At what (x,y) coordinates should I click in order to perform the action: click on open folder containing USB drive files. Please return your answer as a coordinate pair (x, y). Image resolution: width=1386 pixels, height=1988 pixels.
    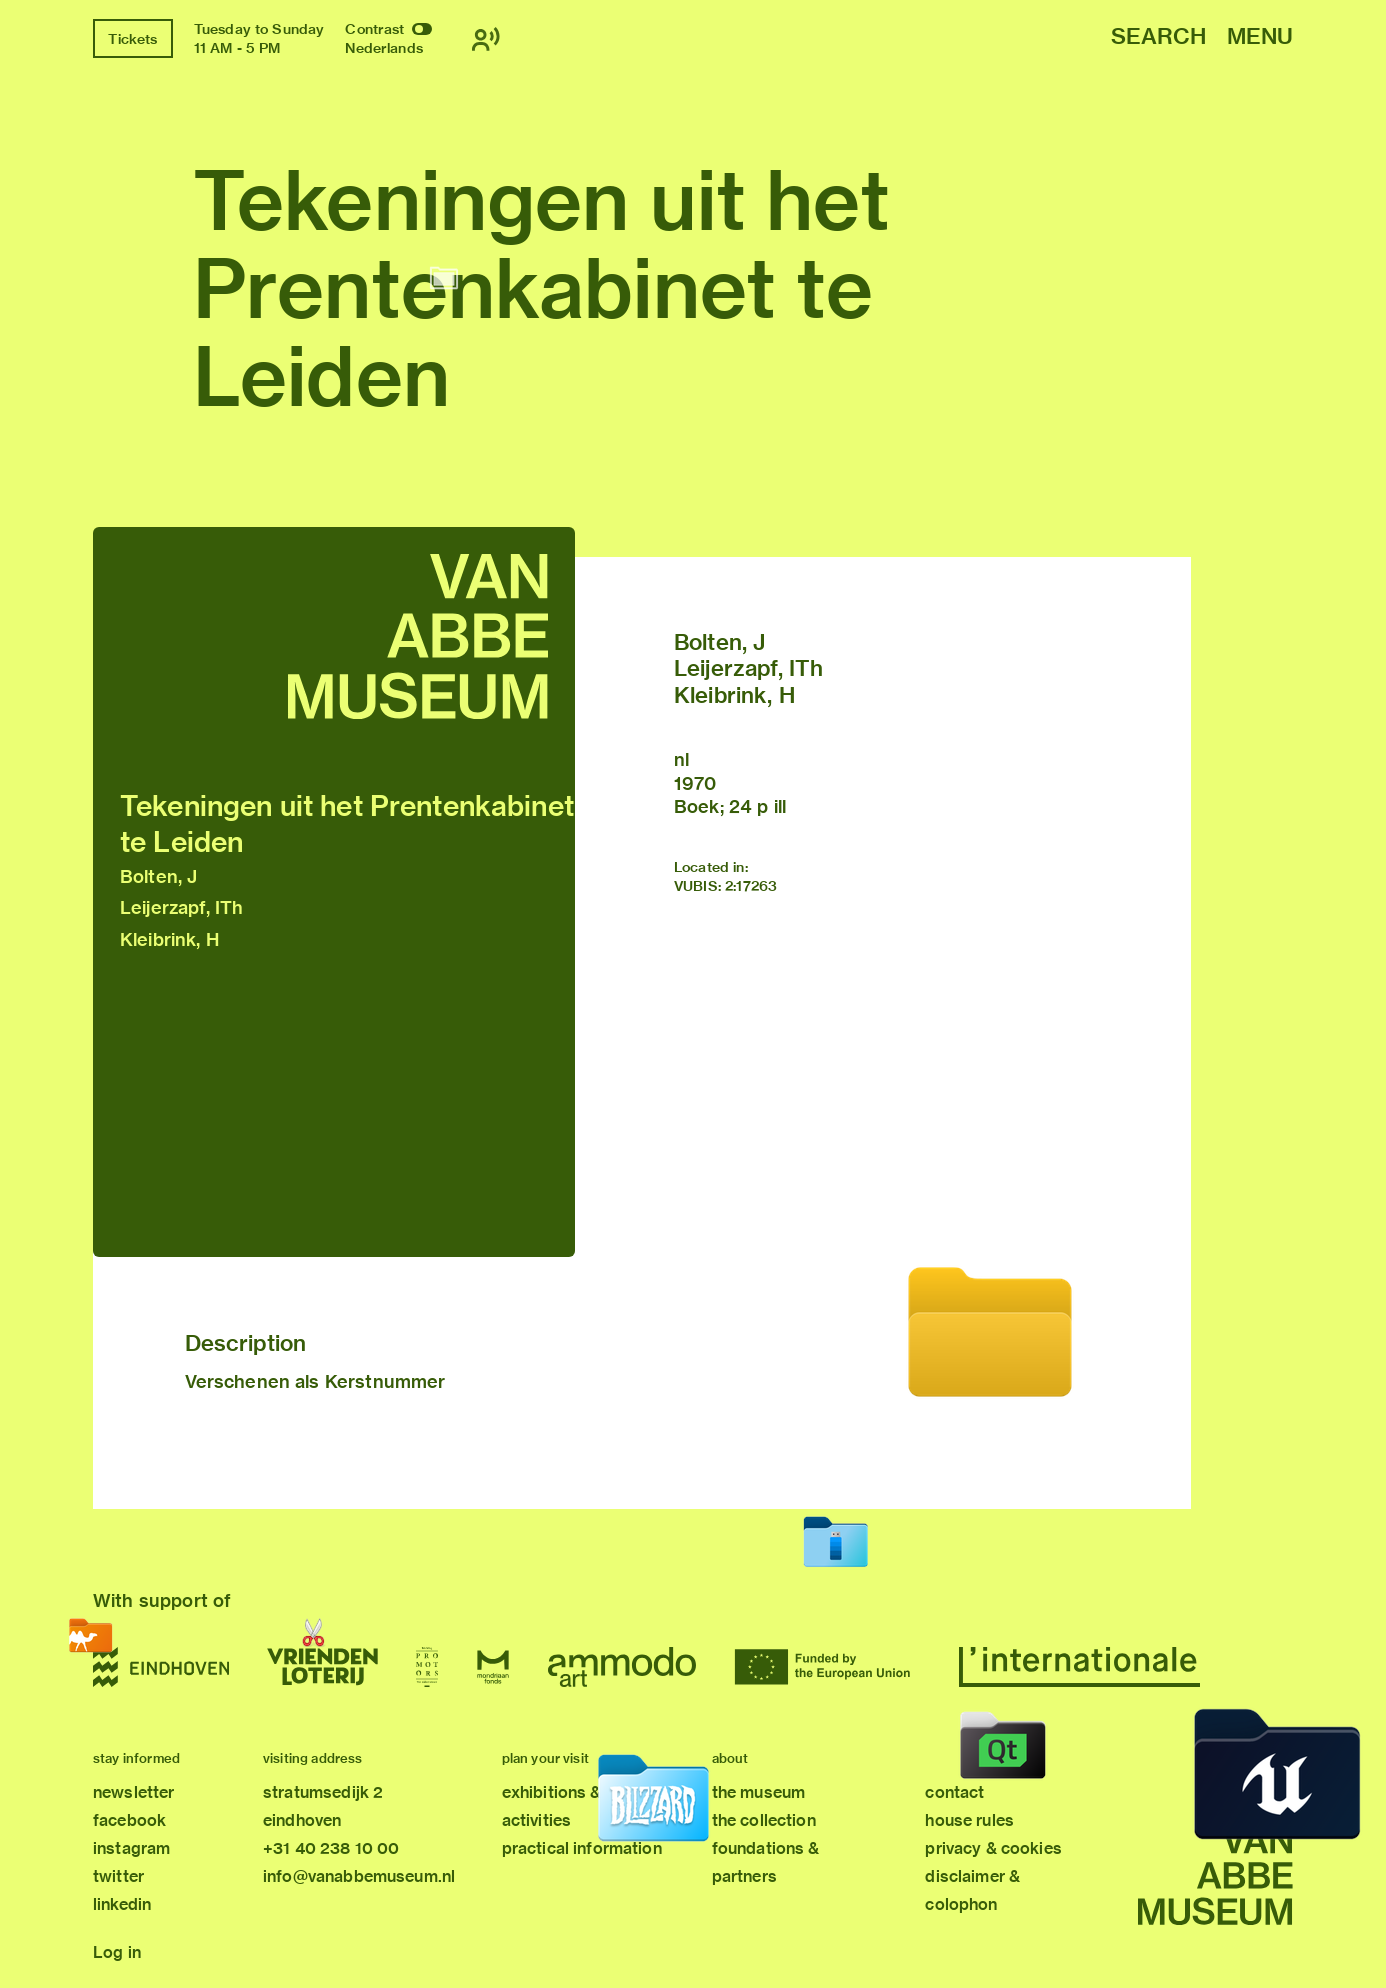
    Looking at the image, I should click on (835, 1543).